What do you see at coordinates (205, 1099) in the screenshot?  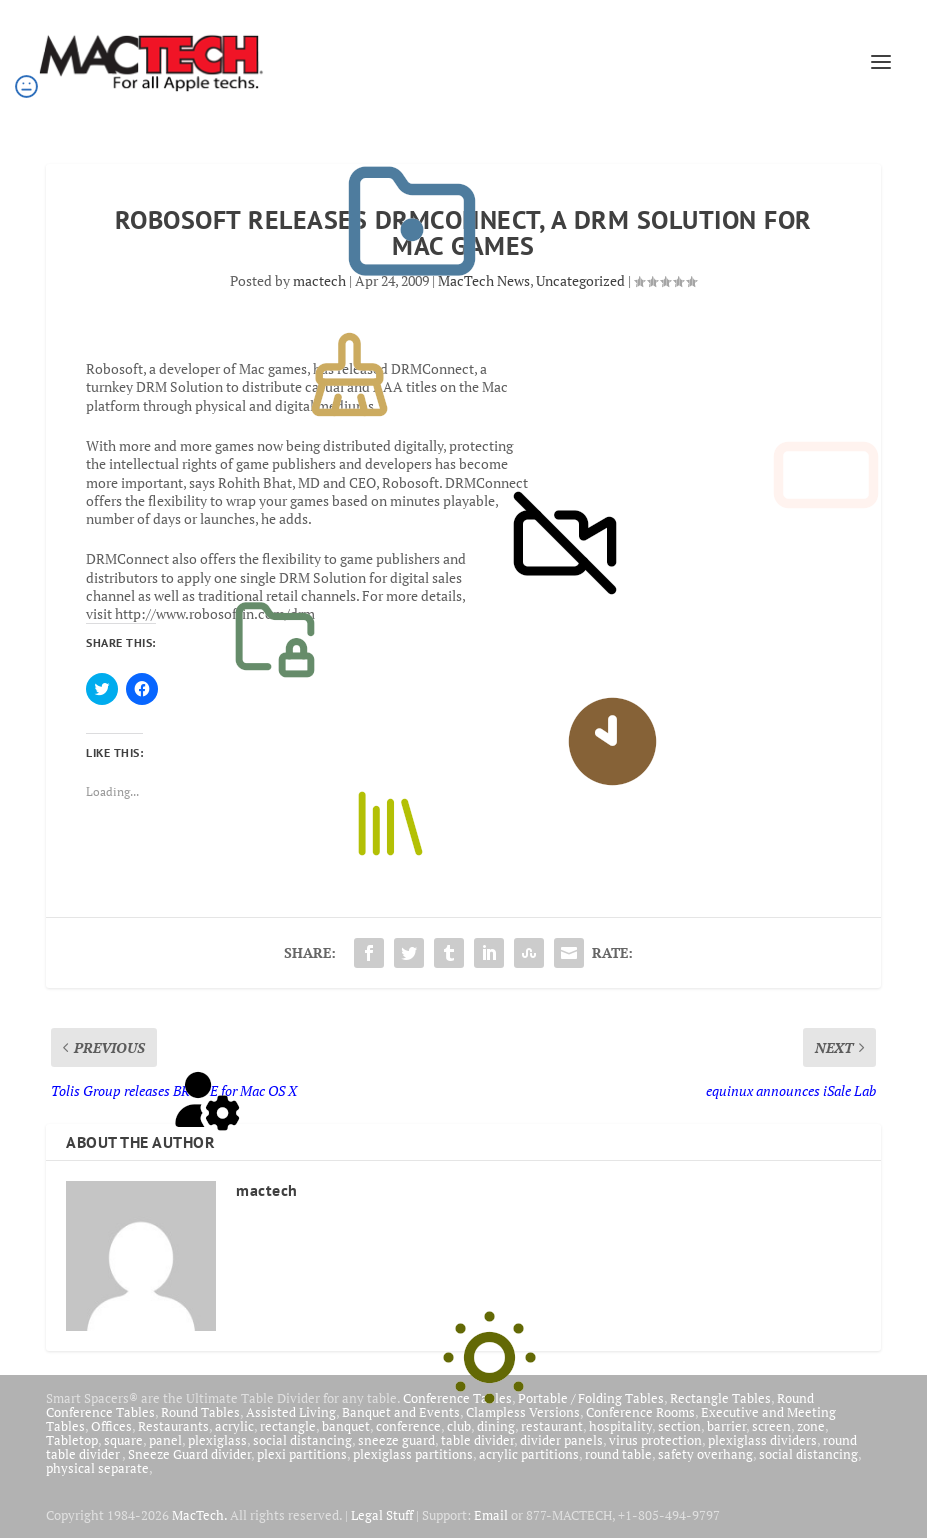 I see `access user settings or preferences` at bounding box center [205, 1099].